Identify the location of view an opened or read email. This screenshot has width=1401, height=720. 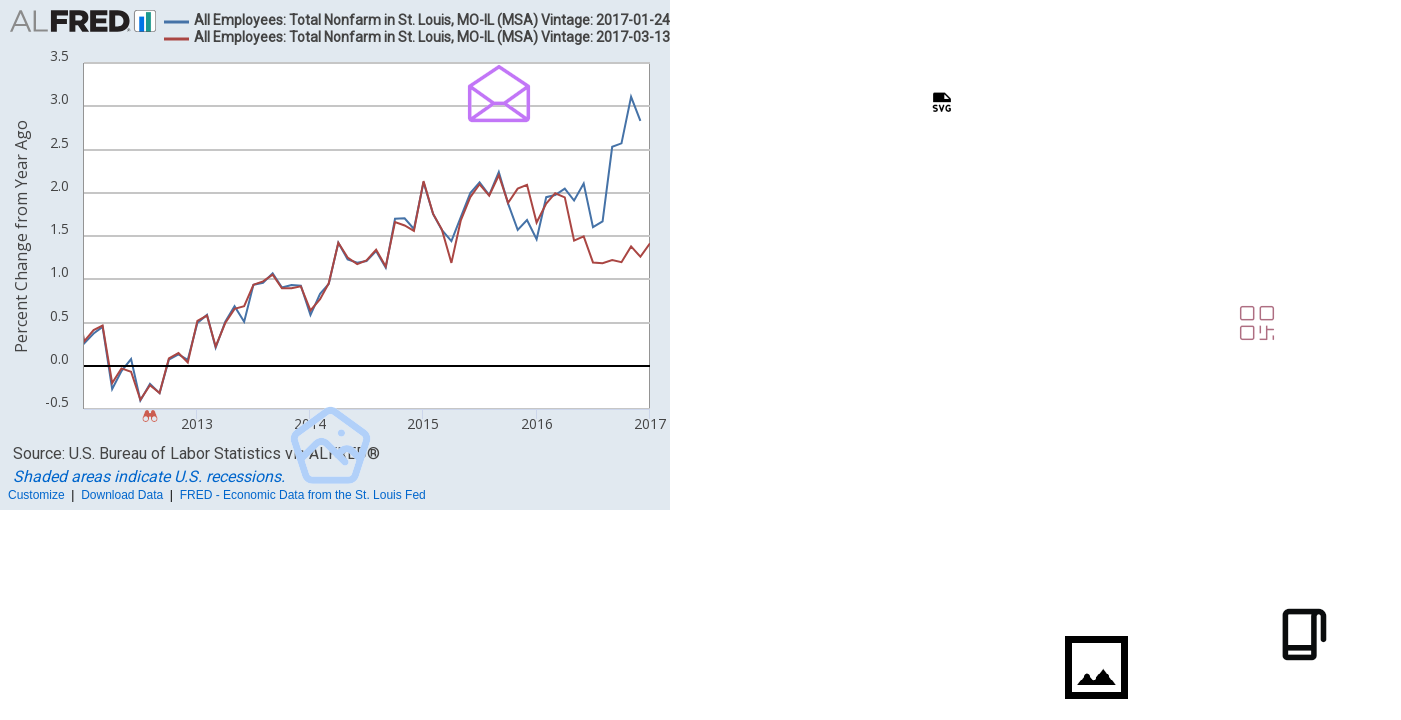
(499, 96).